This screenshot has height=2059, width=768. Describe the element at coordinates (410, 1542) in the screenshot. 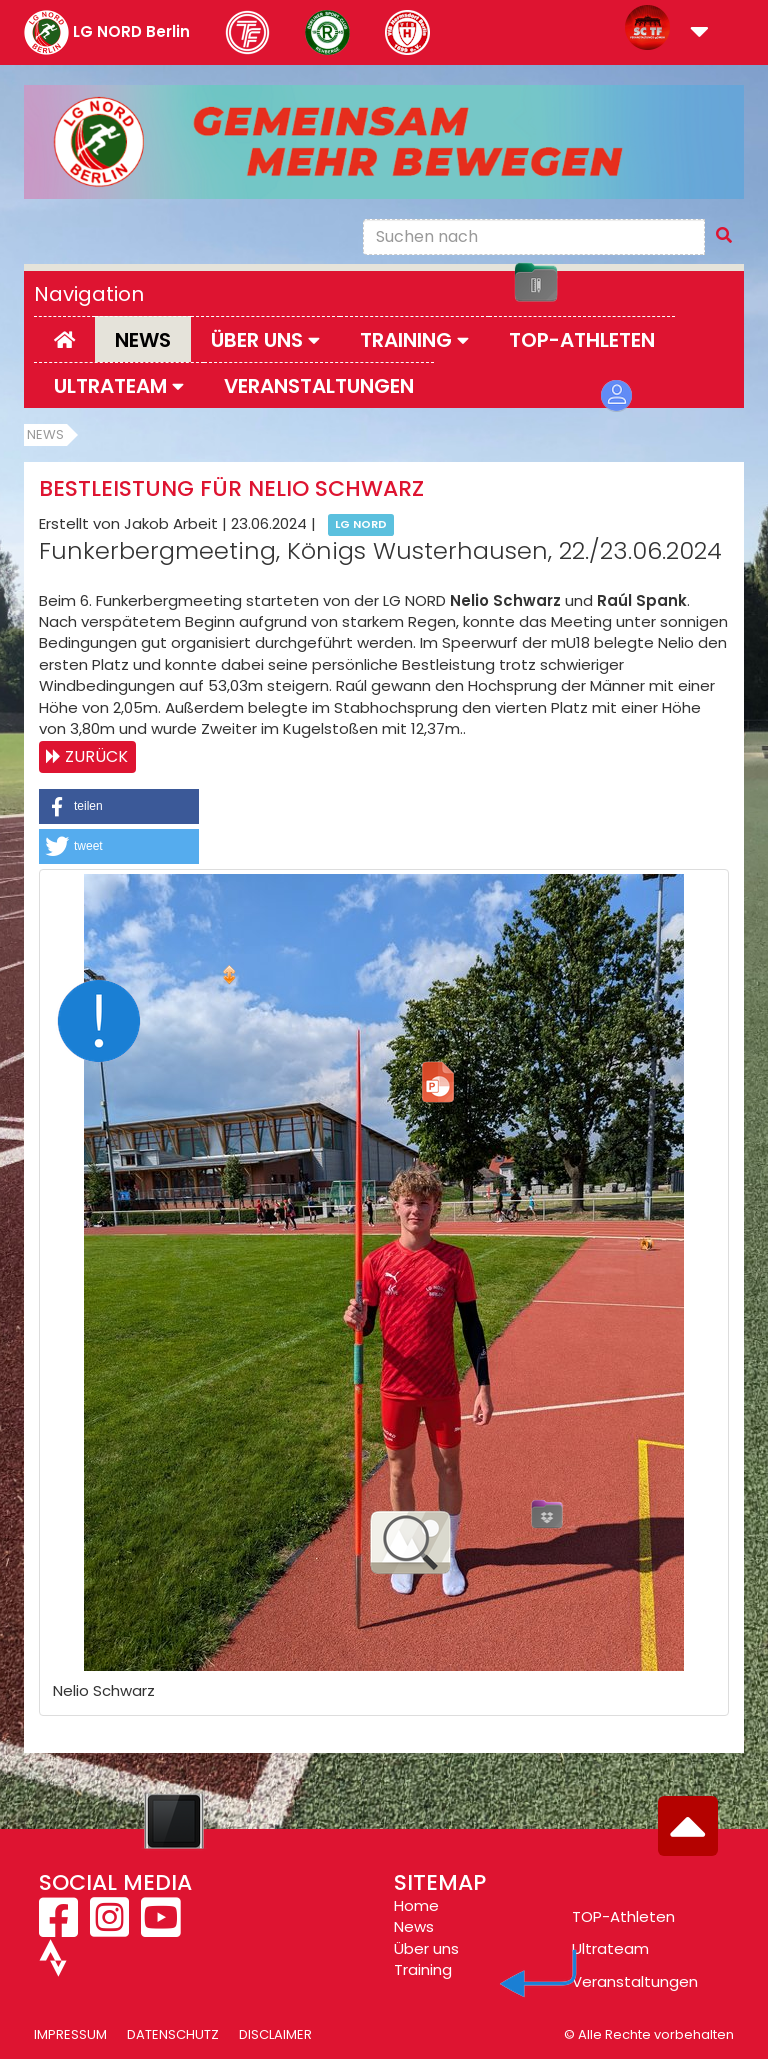

I see `open eye of gnome image viewer` at that location.